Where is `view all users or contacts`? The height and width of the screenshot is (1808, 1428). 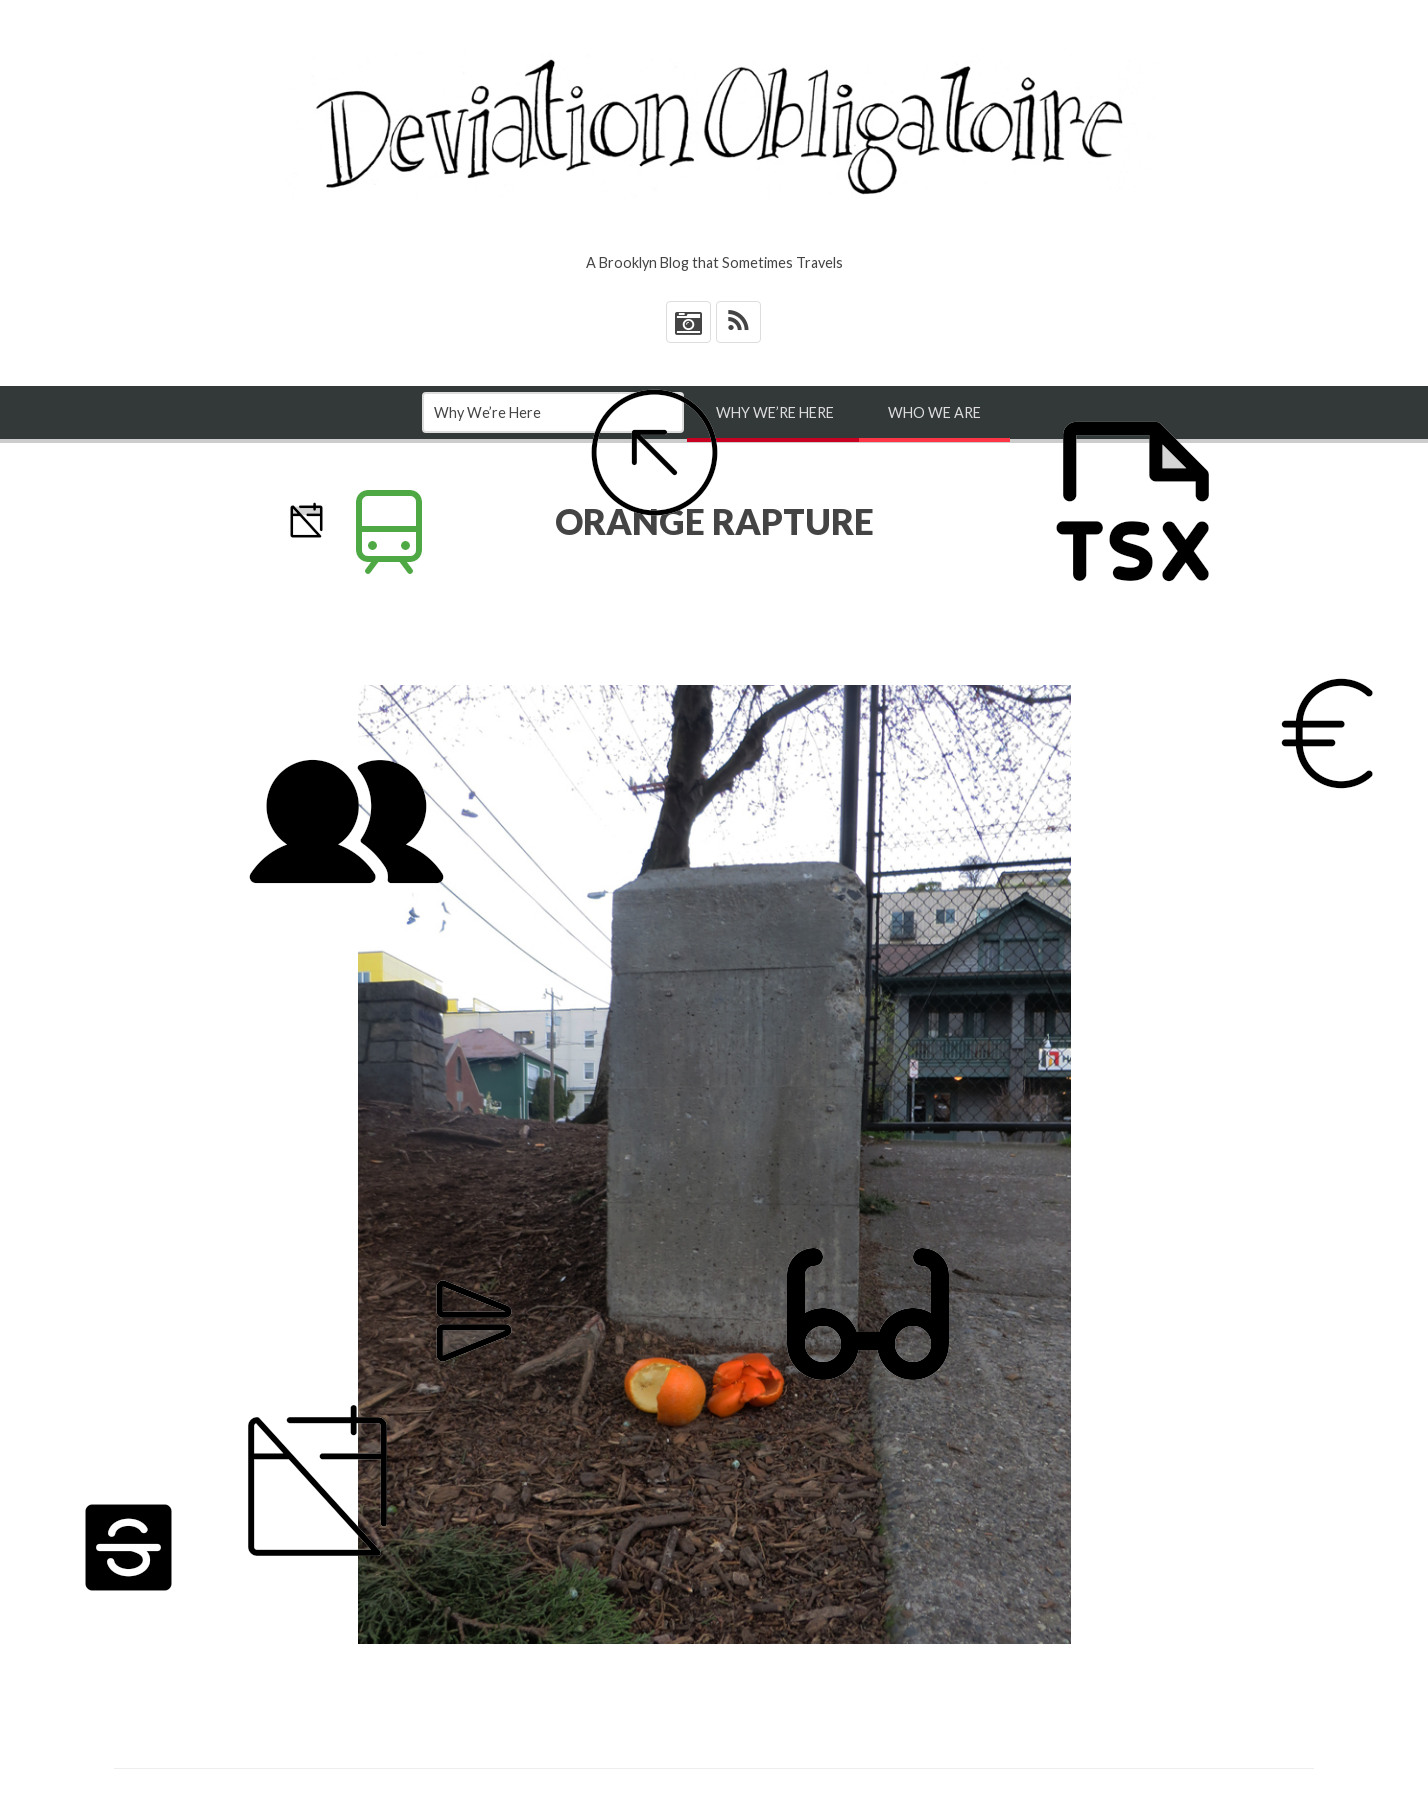 view all users or contacts is located at coordinates (346, 821).